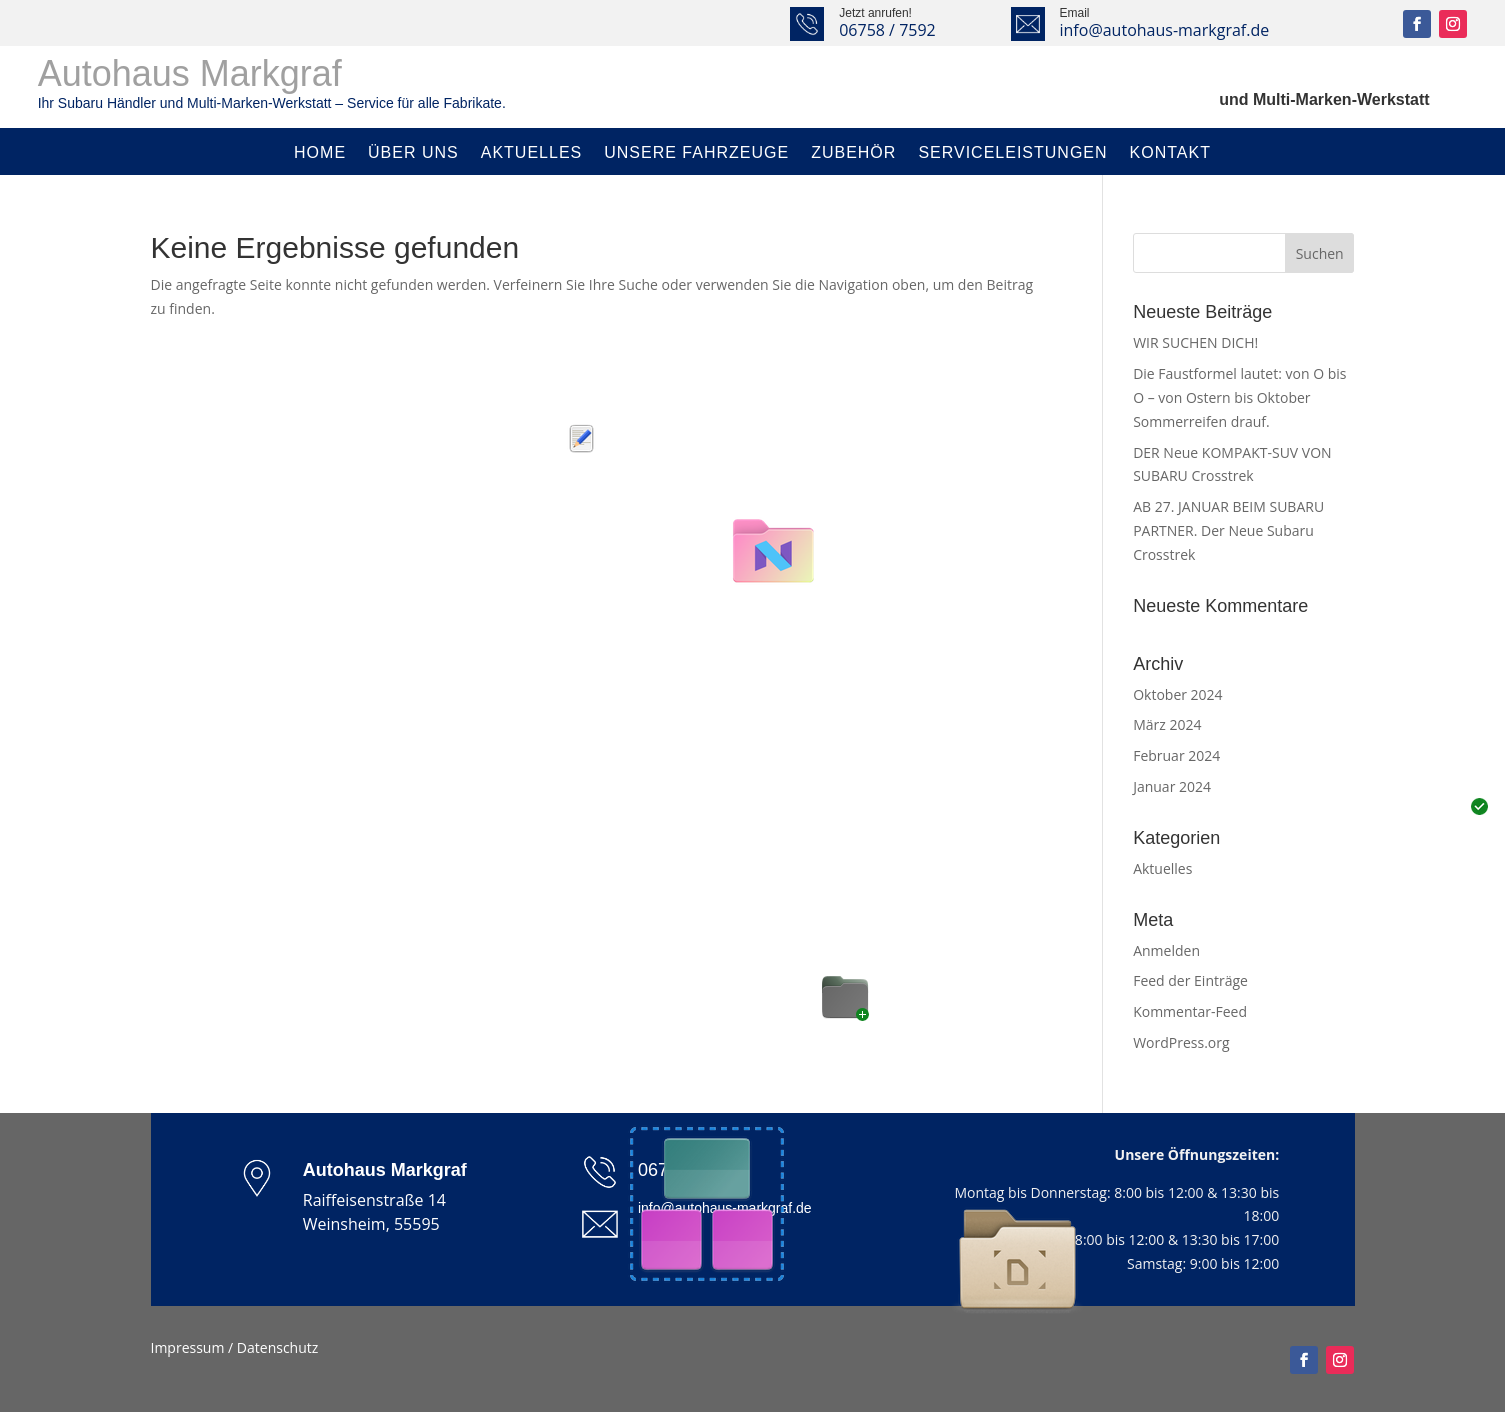 The width and height of the screenshot is (1505, 1412). I want to click on access desktop folder contents, so click(1017, 1265).